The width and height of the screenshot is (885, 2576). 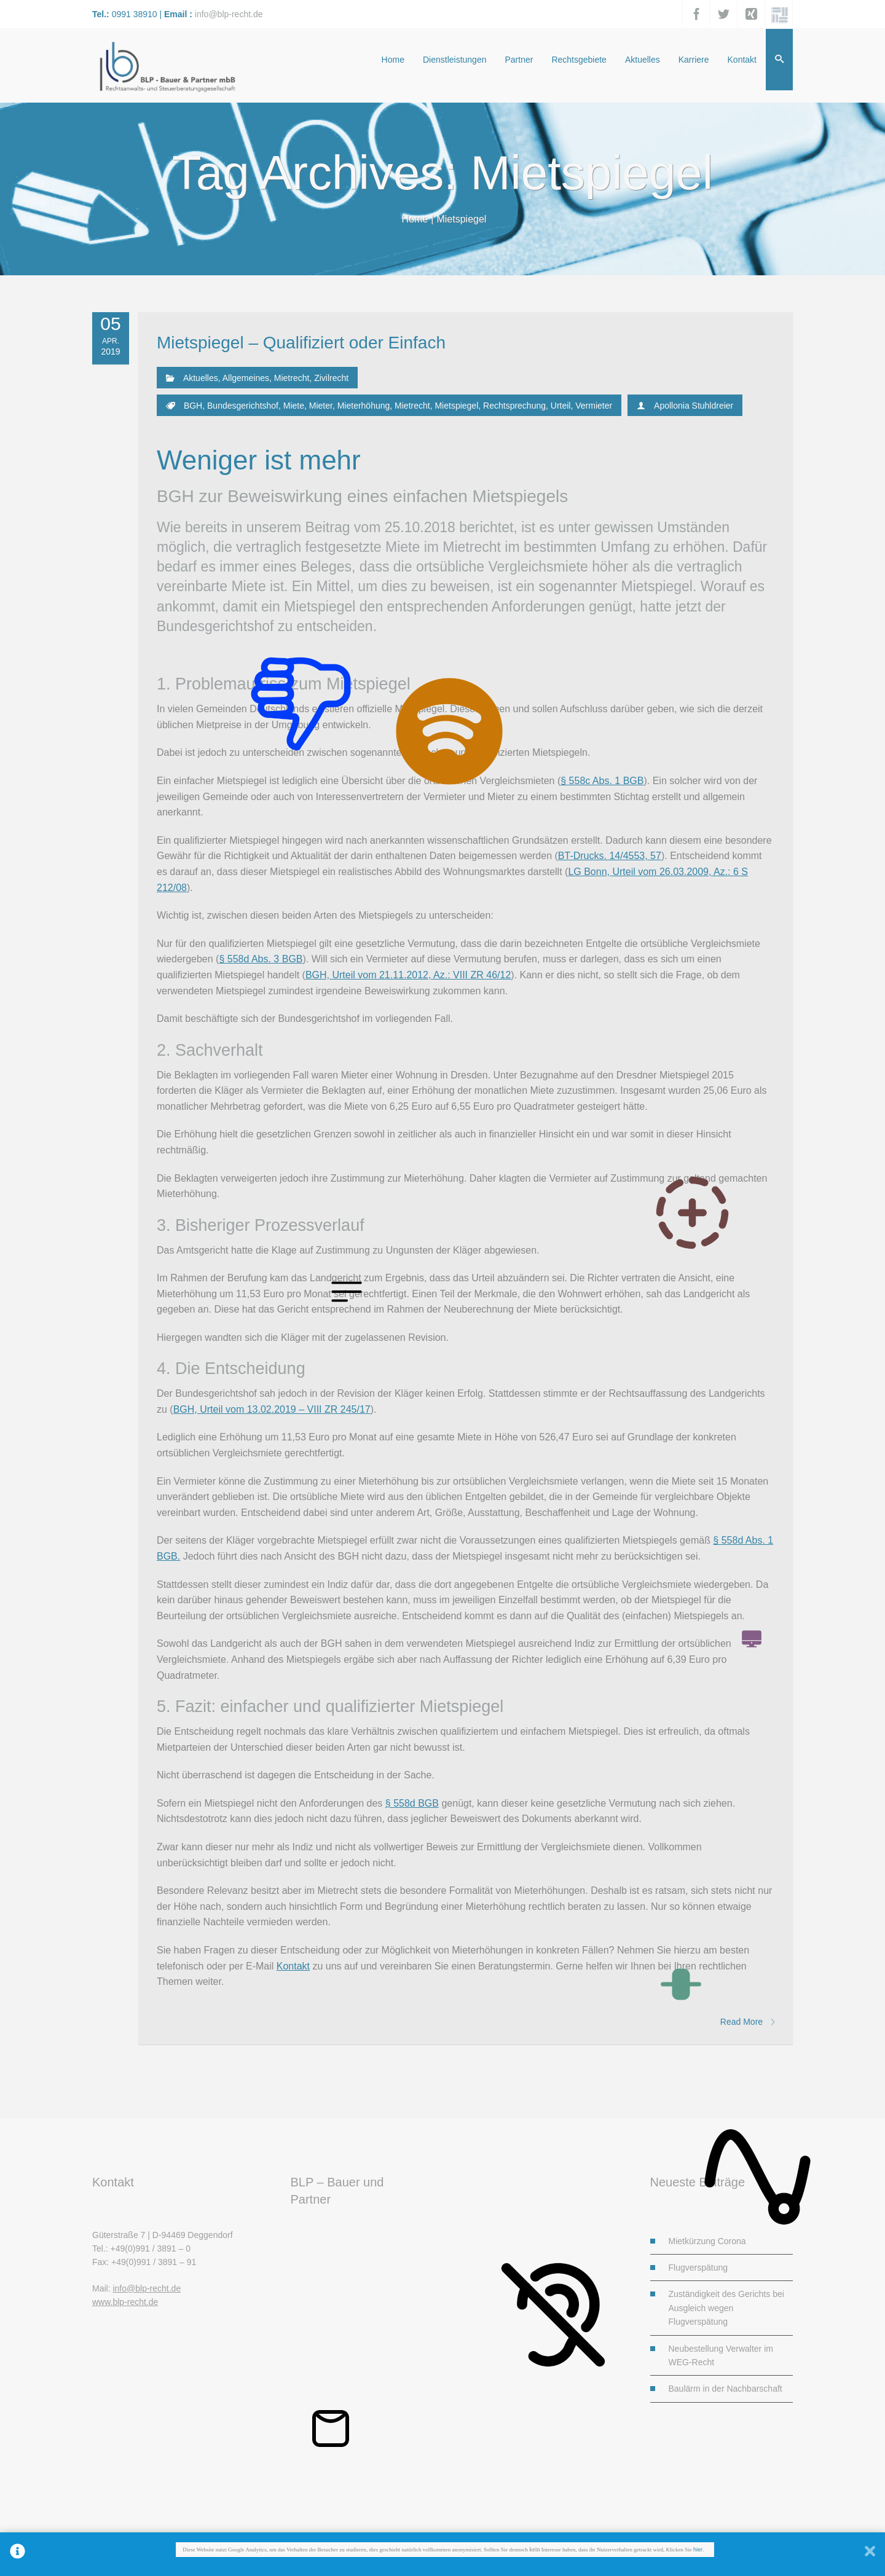 I want to click on dislike or downvote content, so click(x=301, y=704).